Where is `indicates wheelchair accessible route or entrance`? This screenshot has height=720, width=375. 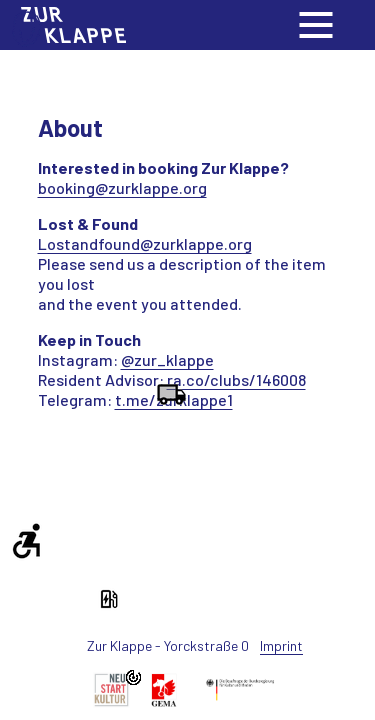
indicates wheelchair accessible route or entrance is located at coordinates (25, 540).